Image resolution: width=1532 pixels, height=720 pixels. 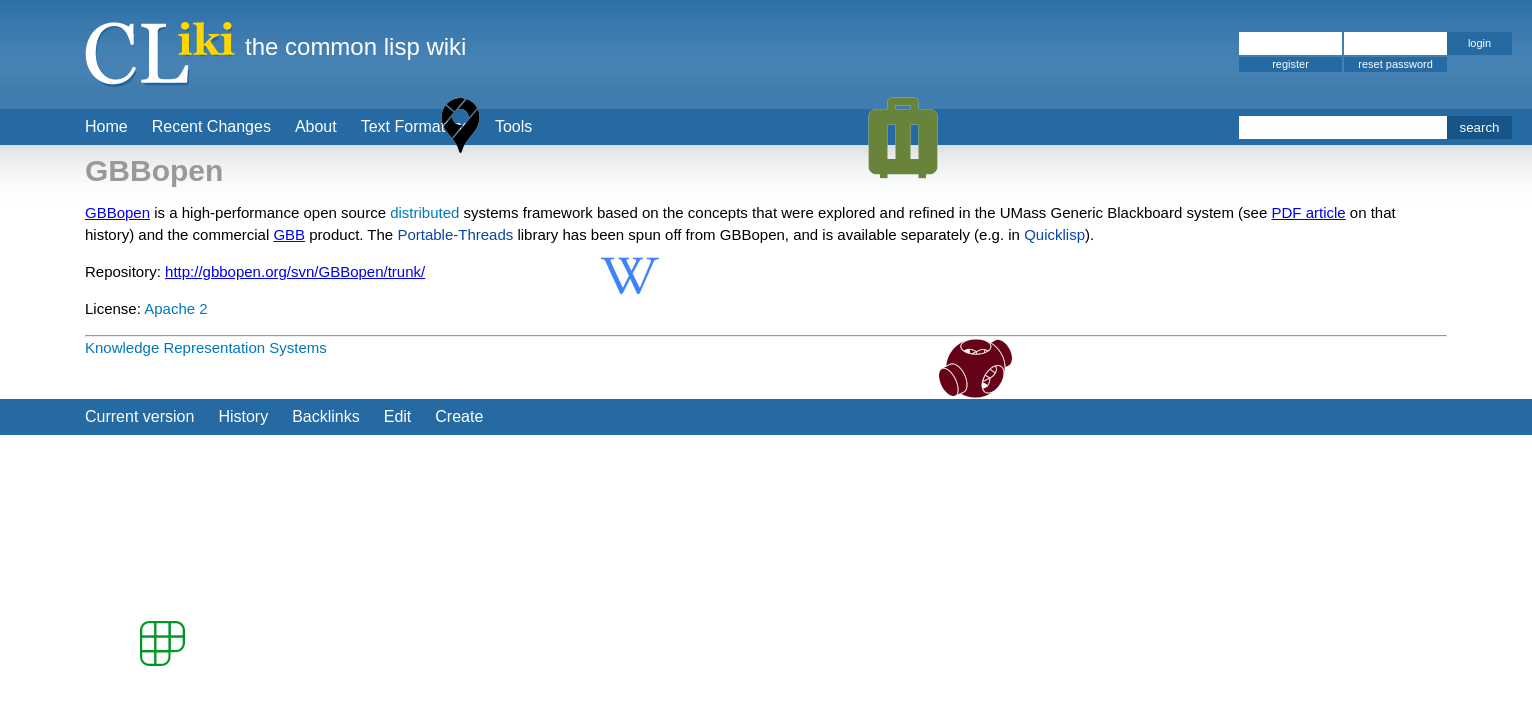 What do you see at coordinates (975, 368) in the screenshot?
I see `open OpenSCAD application` at bounding box center [975, 368].